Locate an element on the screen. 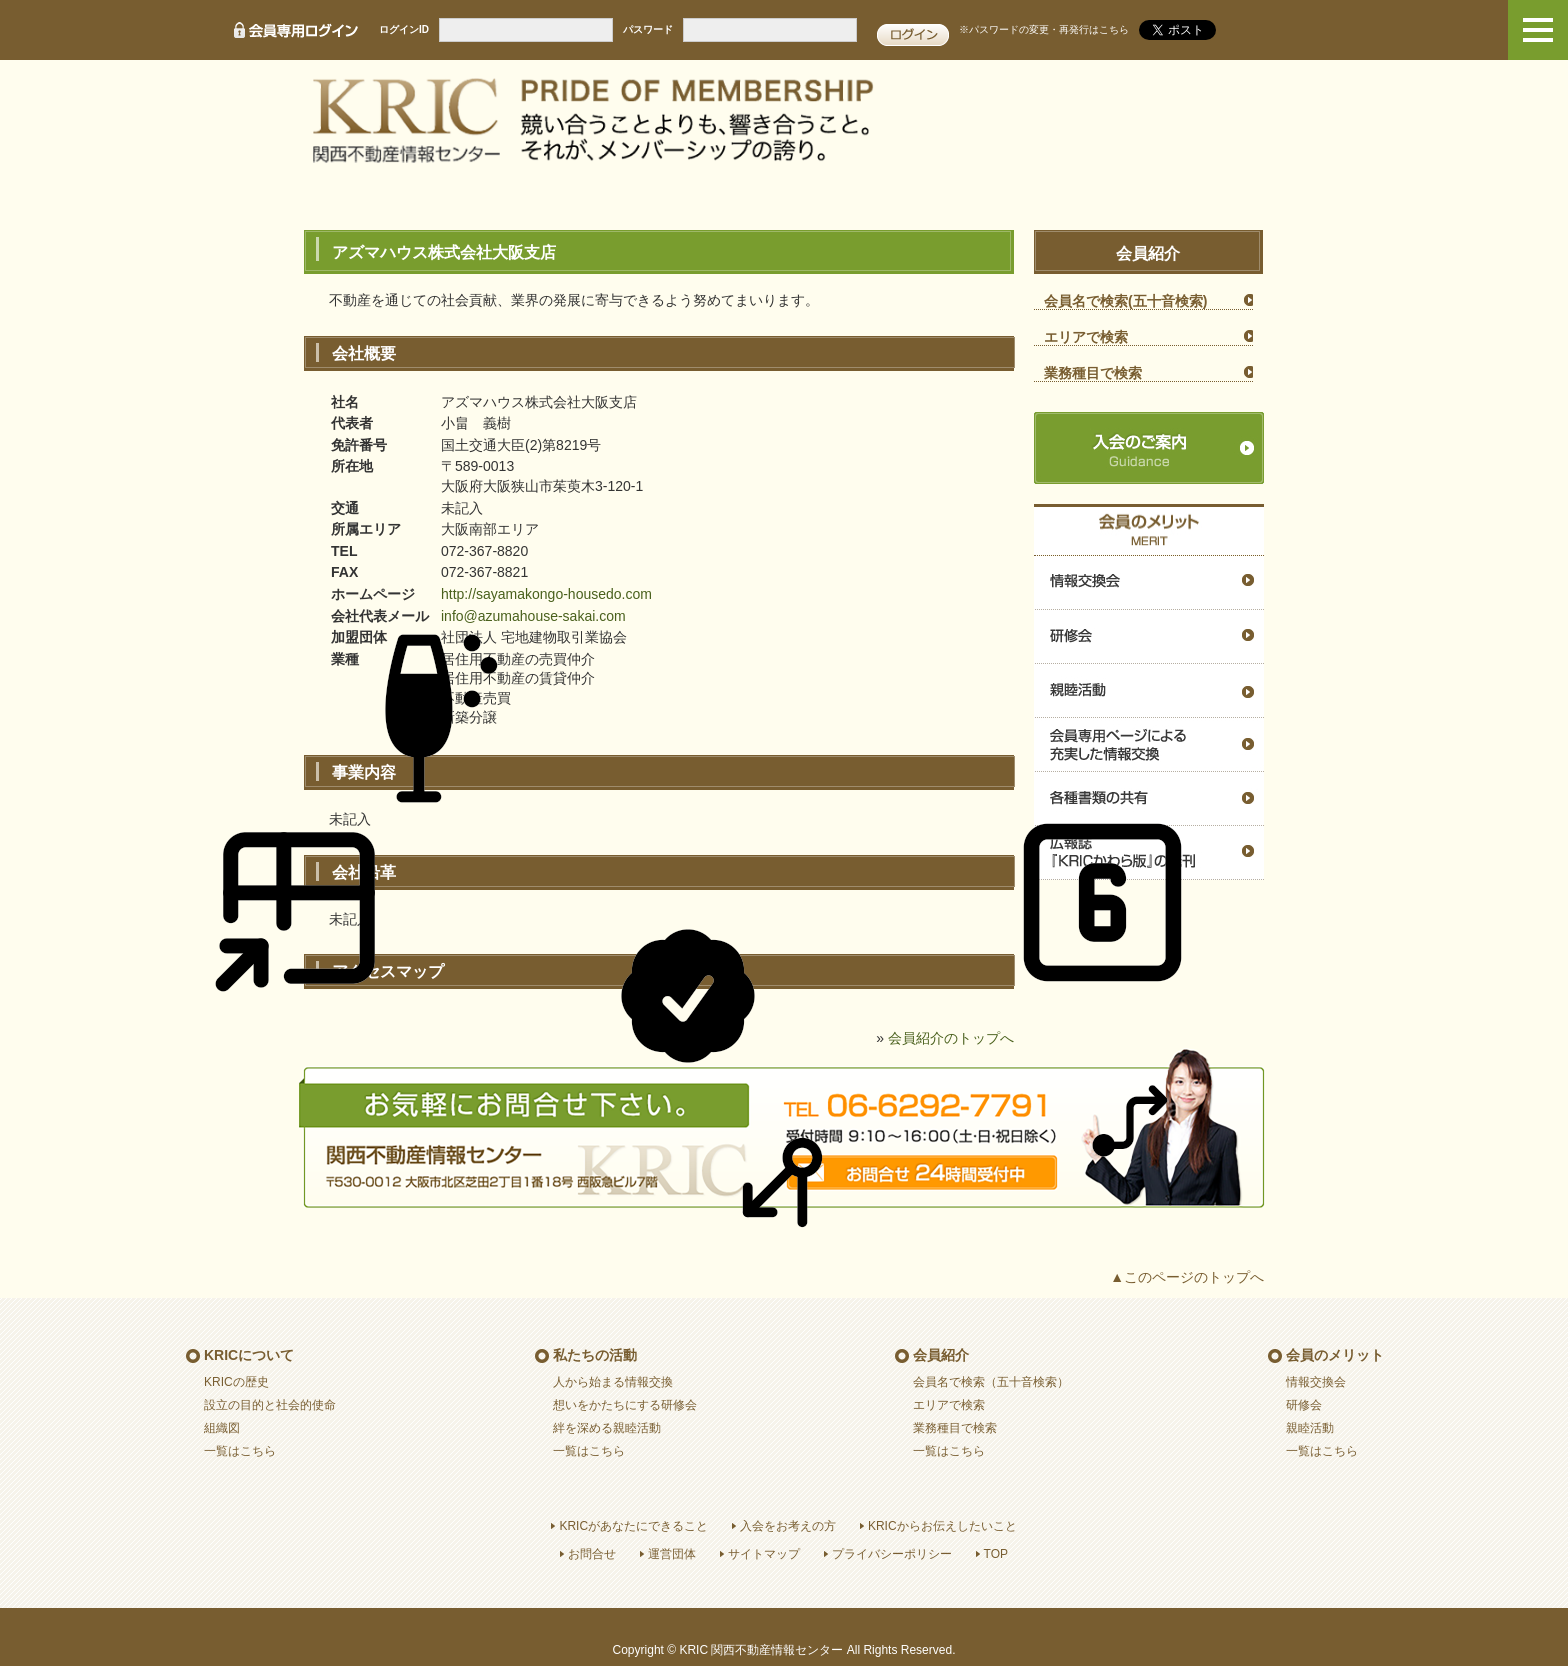  take the first left exit at the roundabout is located at coordinates (782, 1182).